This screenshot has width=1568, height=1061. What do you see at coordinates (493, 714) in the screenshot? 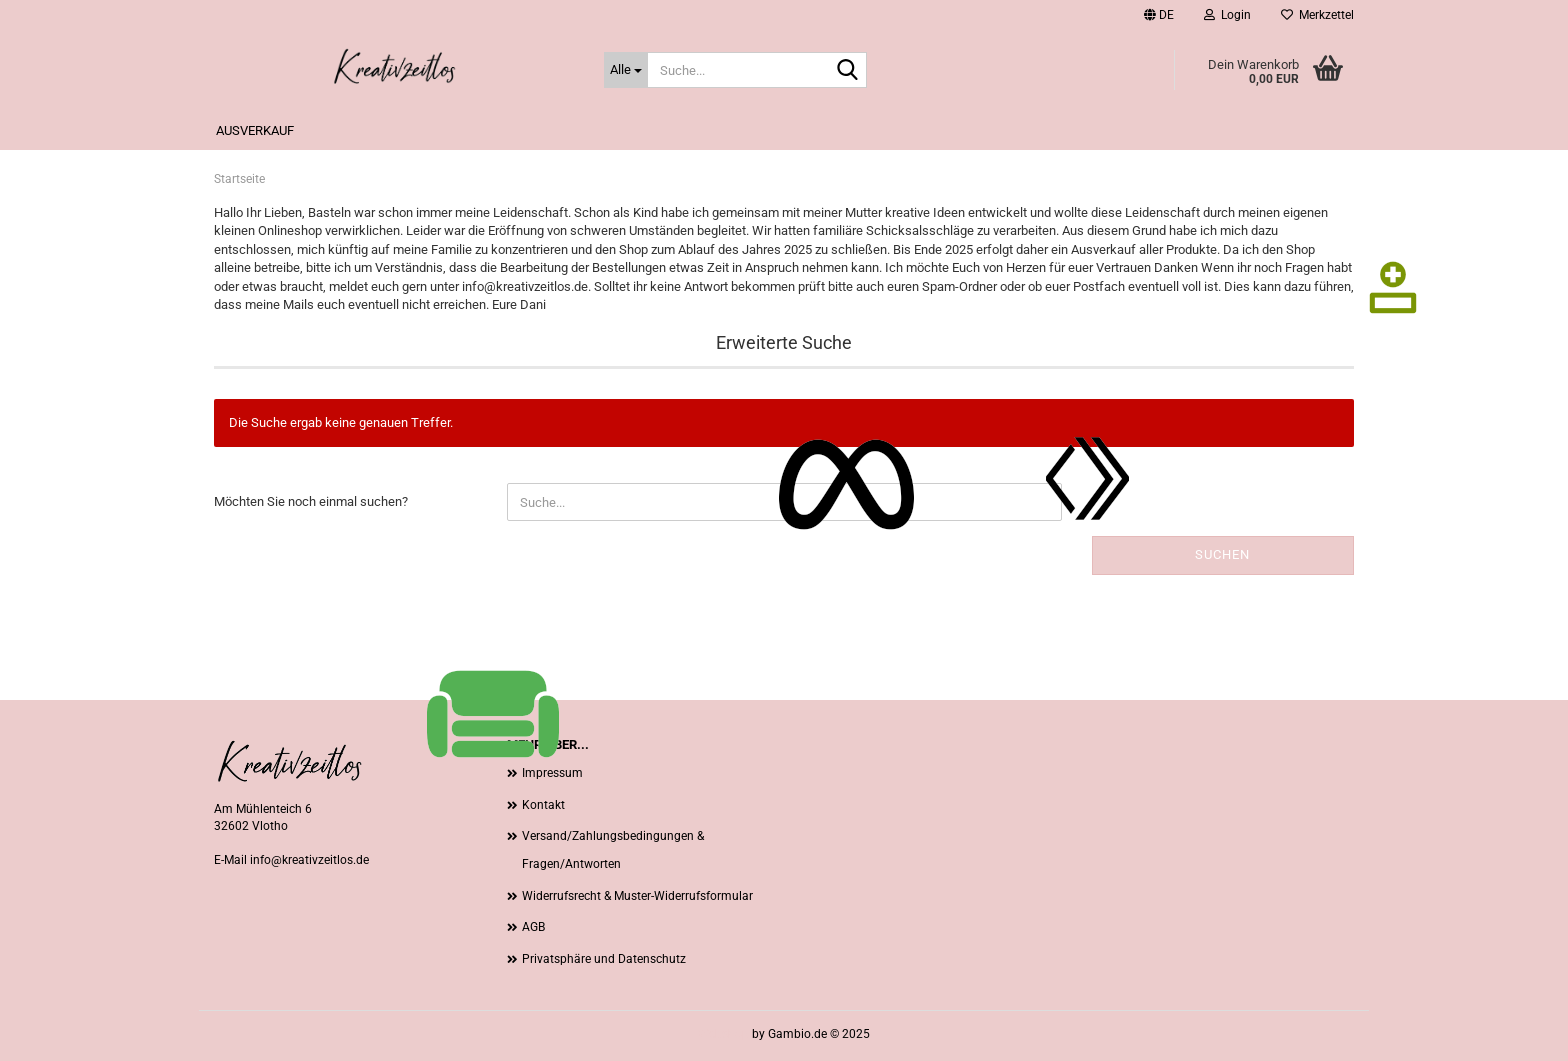
I see `apache couchdb database service` at bounding box center [493, 714].